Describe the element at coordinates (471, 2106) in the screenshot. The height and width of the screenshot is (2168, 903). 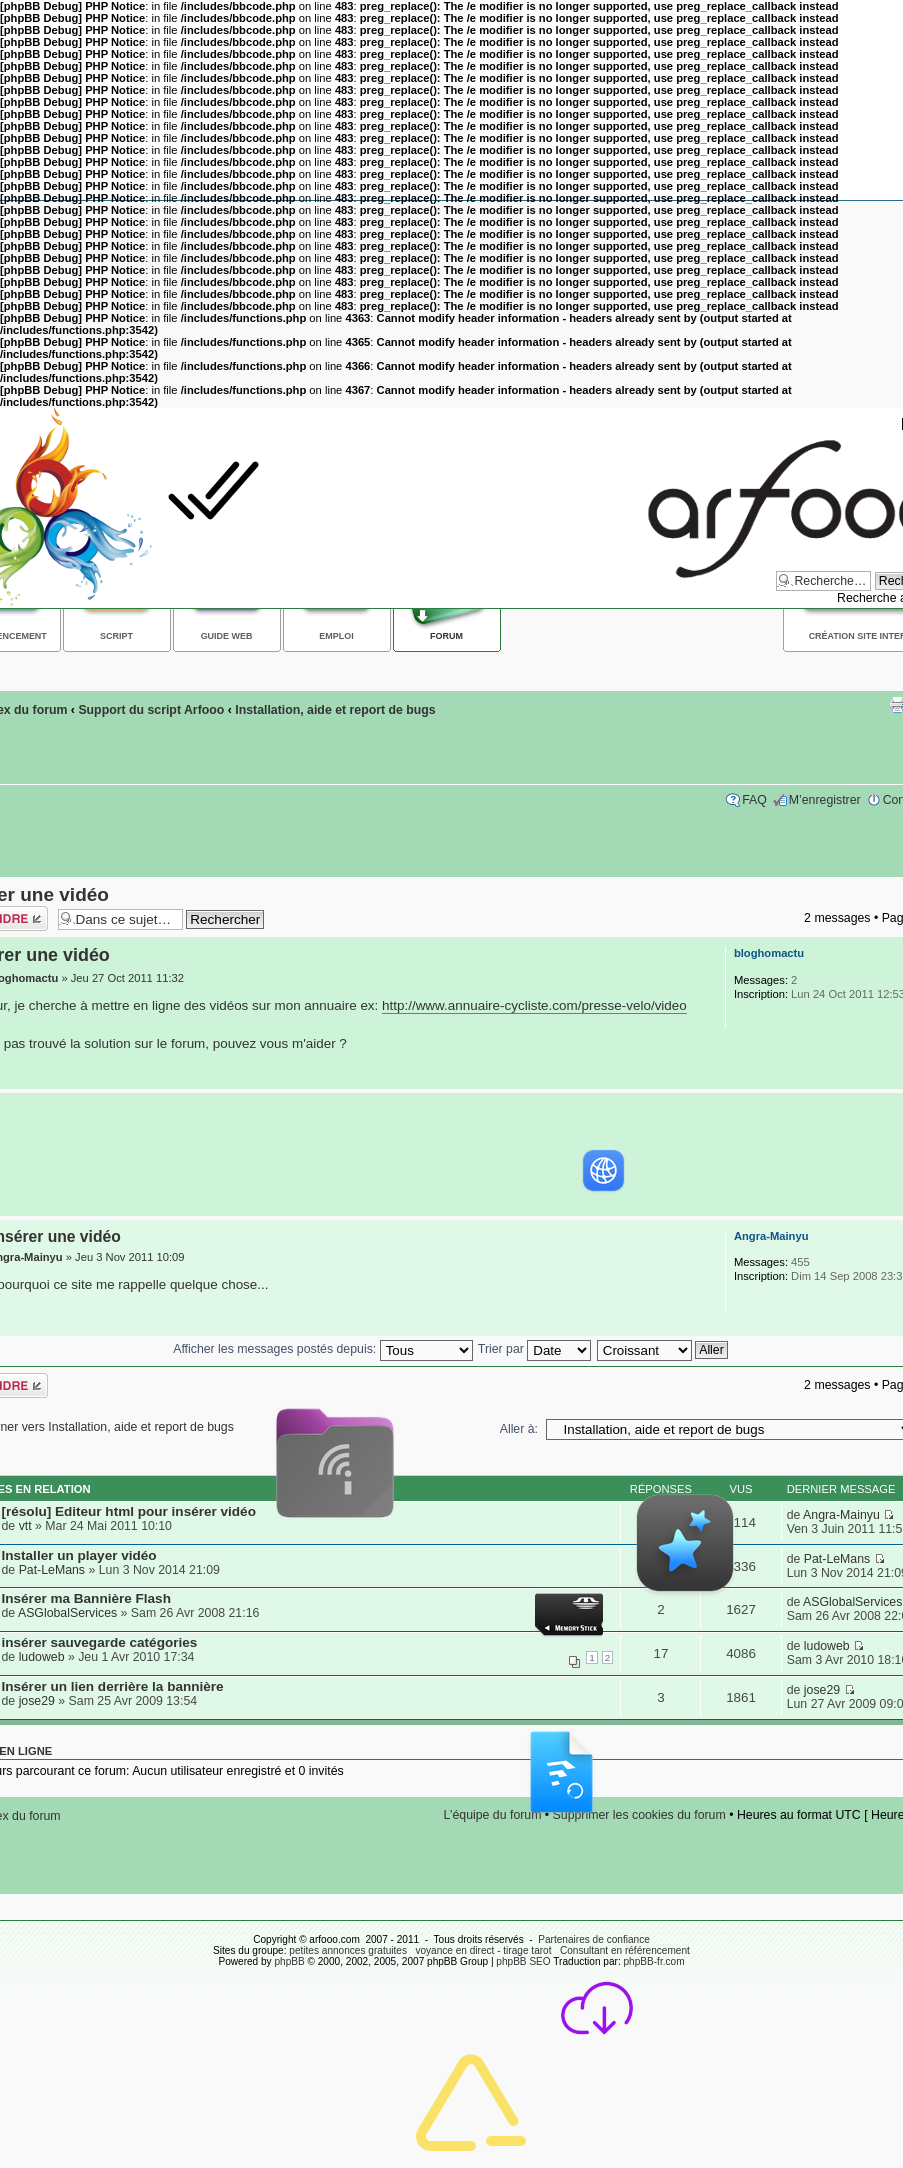
I see `decrease priority or warning level` at that location.